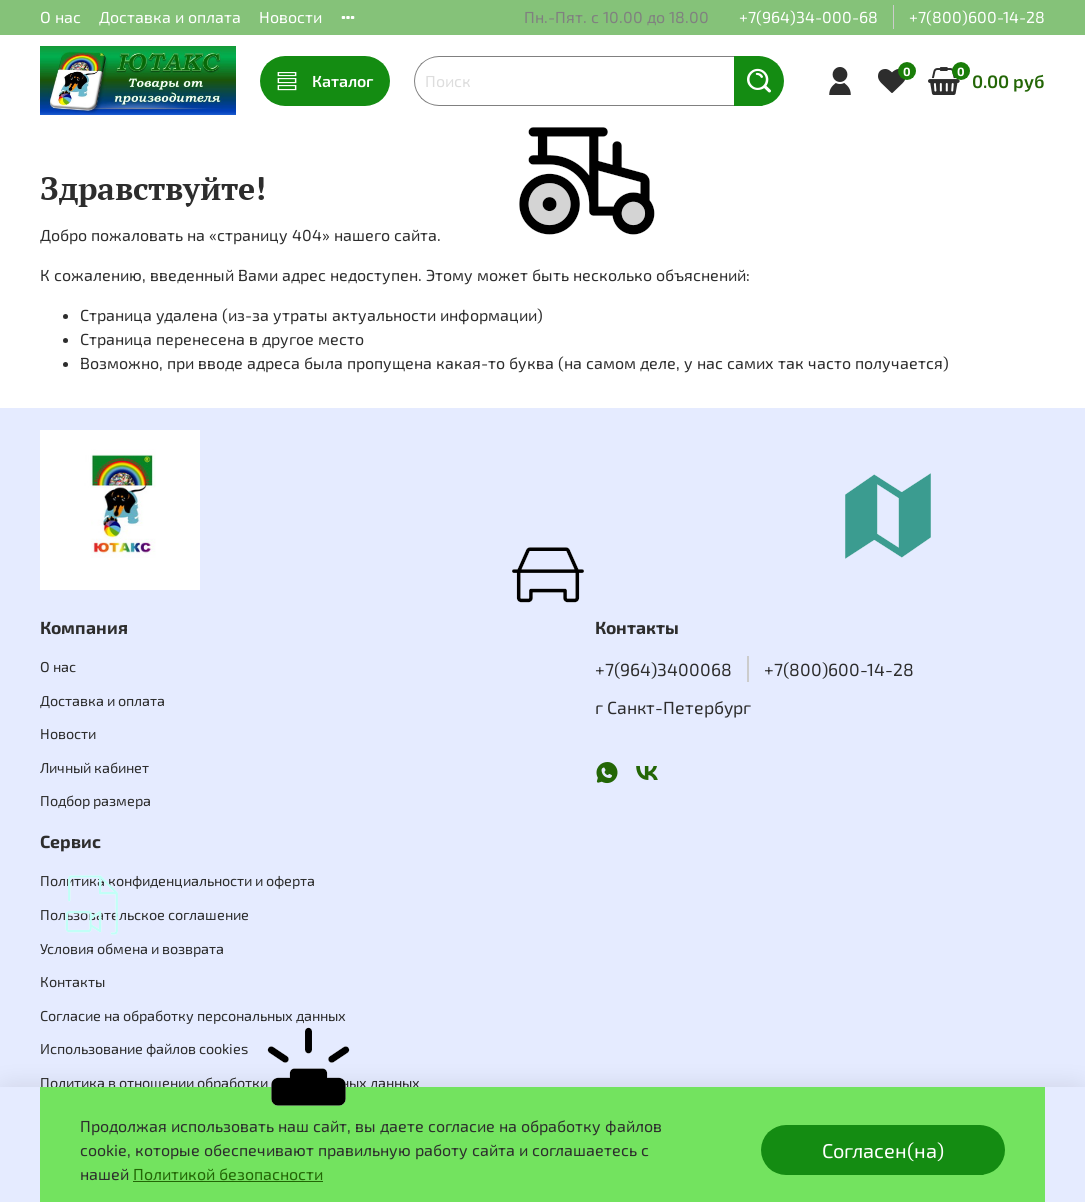 The image size is (1085, 1202). Describe the element at coordinates (308, 1068) in the screenshot. I see `indicates active land mine or explosive hazard` at that location.